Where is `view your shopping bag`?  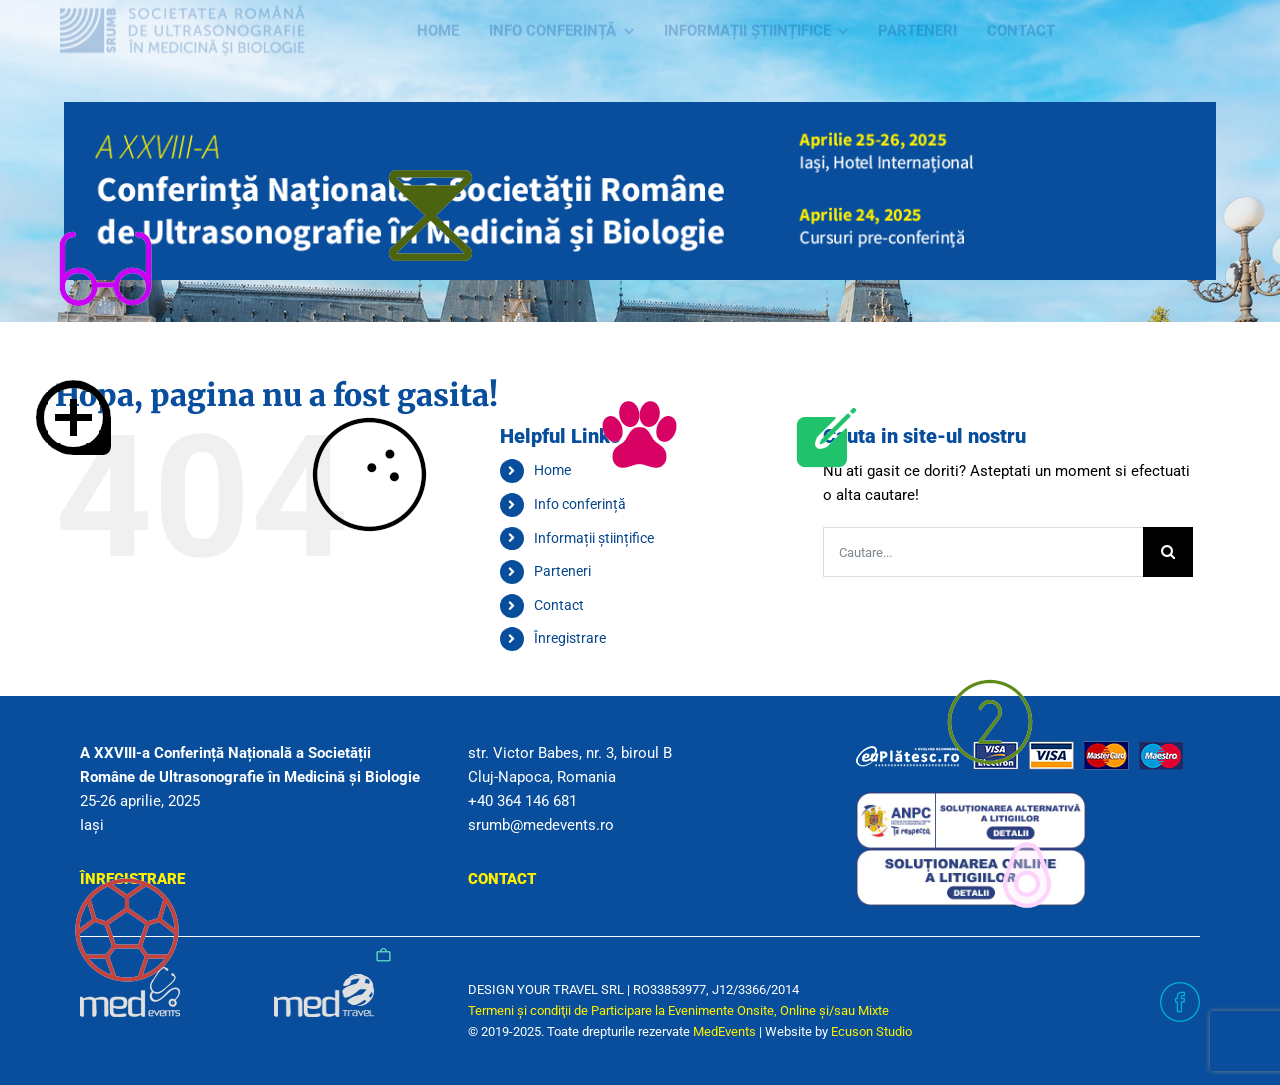
view your shopping bag is located at coordinates (383, 955).